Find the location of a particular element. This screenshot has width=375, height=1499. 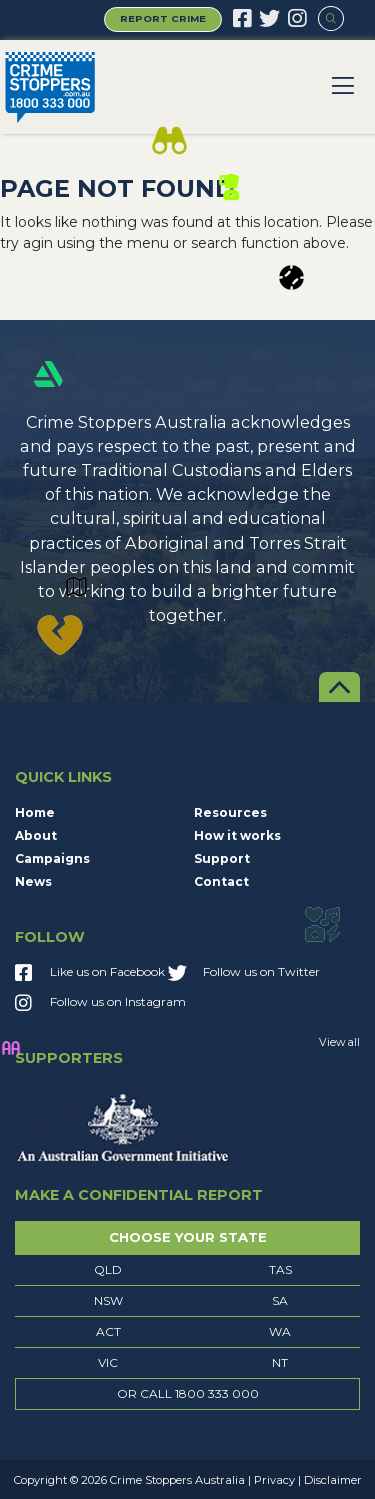

view baseball or sports content is located at coordinates (291, 277).